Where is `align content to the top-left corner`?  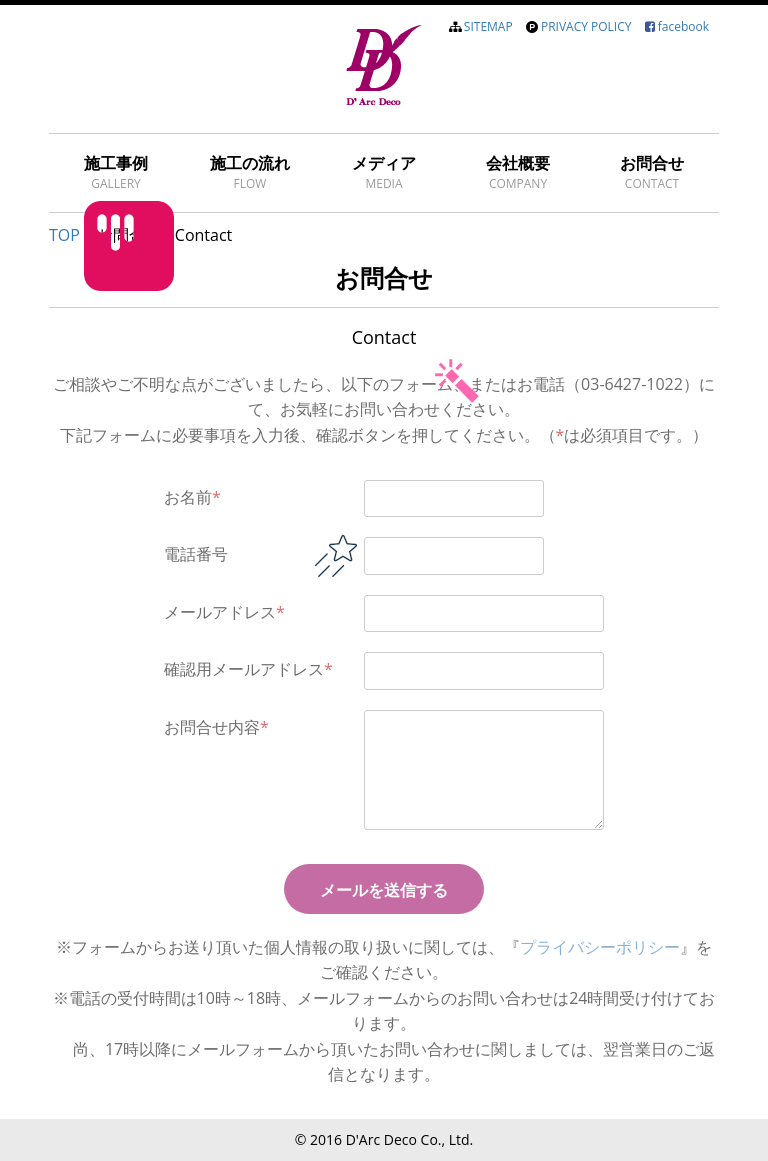
align content to the top-left corner is located at coordinates (129, 246).